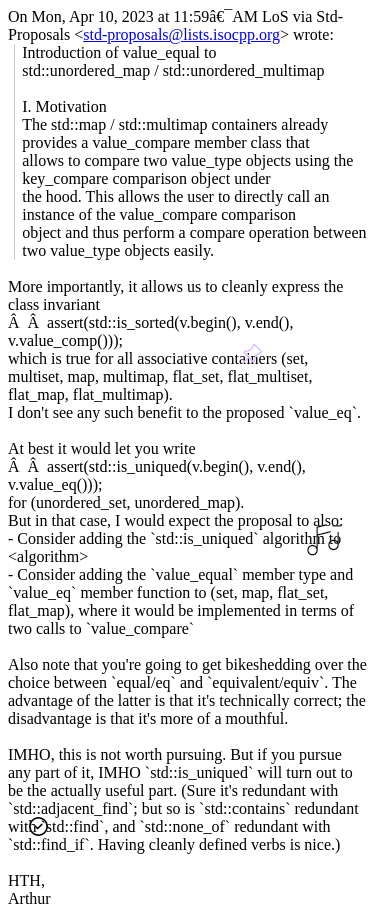 This screenshot has width=375, height=916. Describe the element at coordinates (325, 539) in the screenshot. I see `remove a song from your playlist` at that location.